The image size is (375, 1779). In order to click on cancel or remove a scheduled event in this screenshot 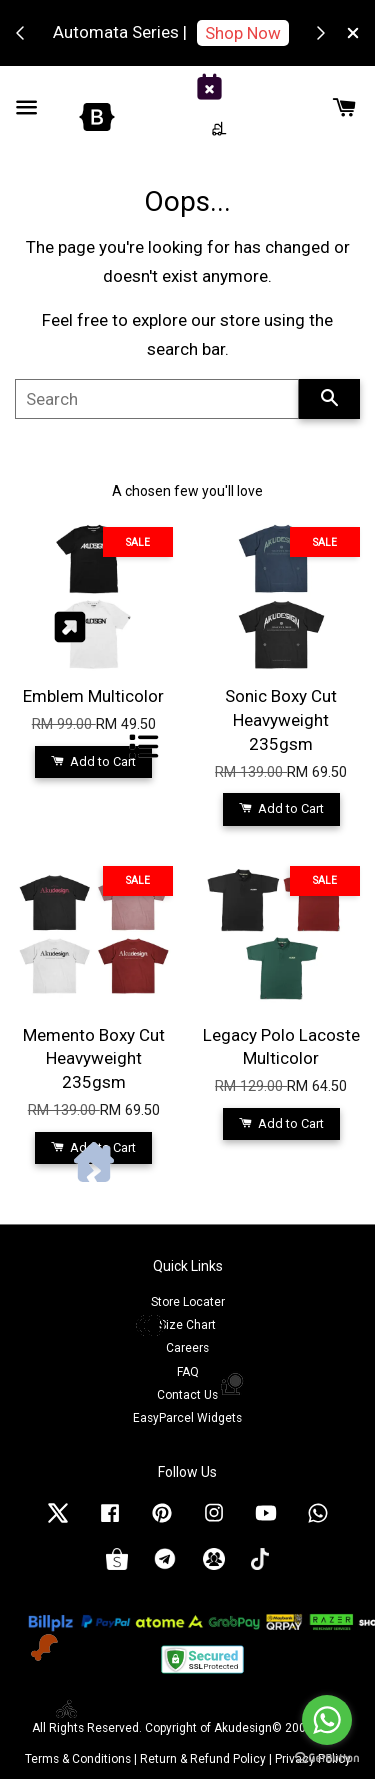, I will do `click(209, 87)`.